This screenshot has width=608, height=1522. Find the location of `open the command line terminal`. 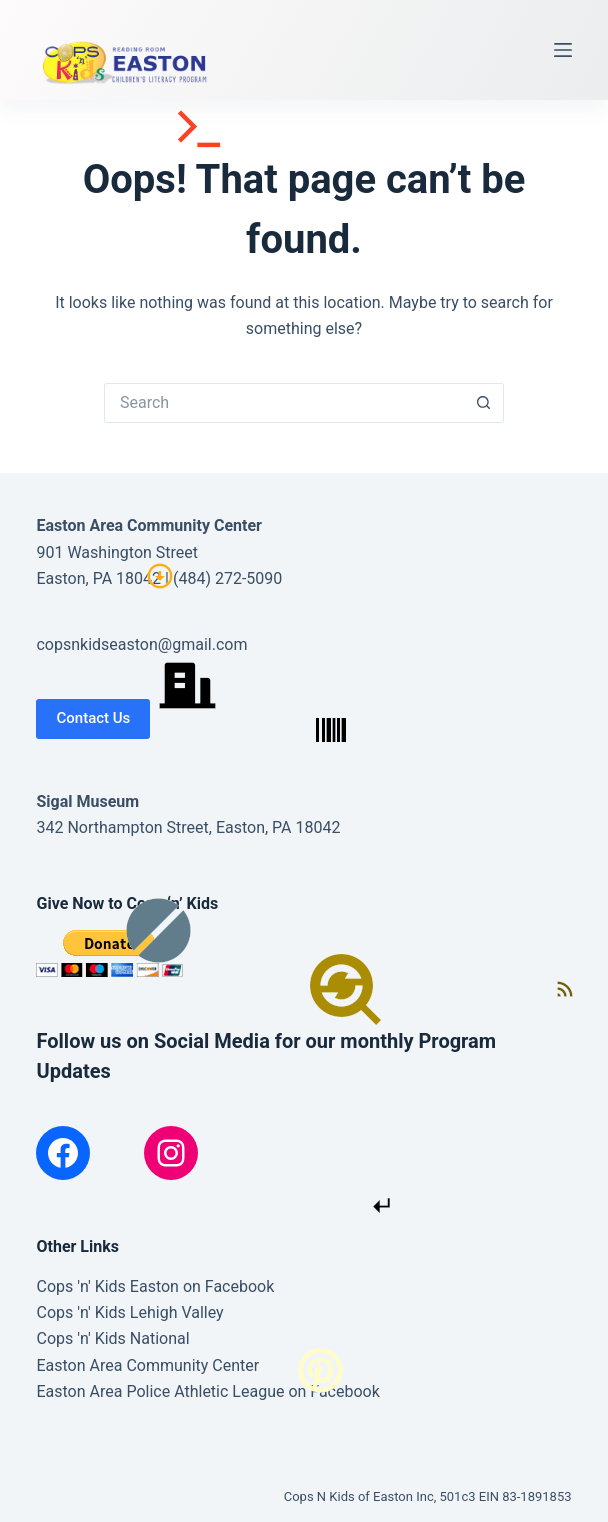

open the command line terminal is located at coordinates (199, 126).